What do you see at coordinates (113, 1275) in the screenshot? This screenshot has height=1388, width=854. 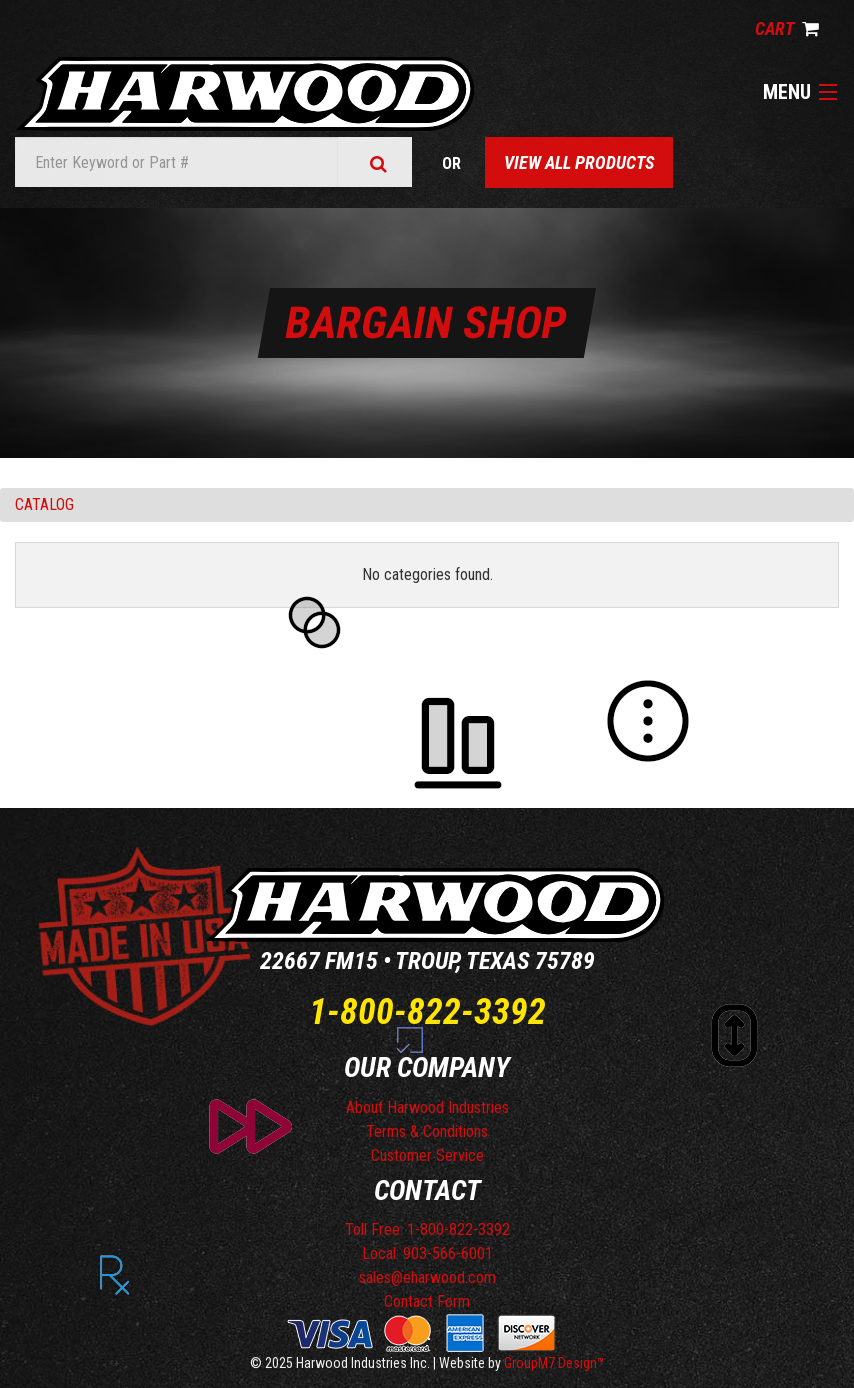 I see `view prescription details` at bounding box center [113, 1275].